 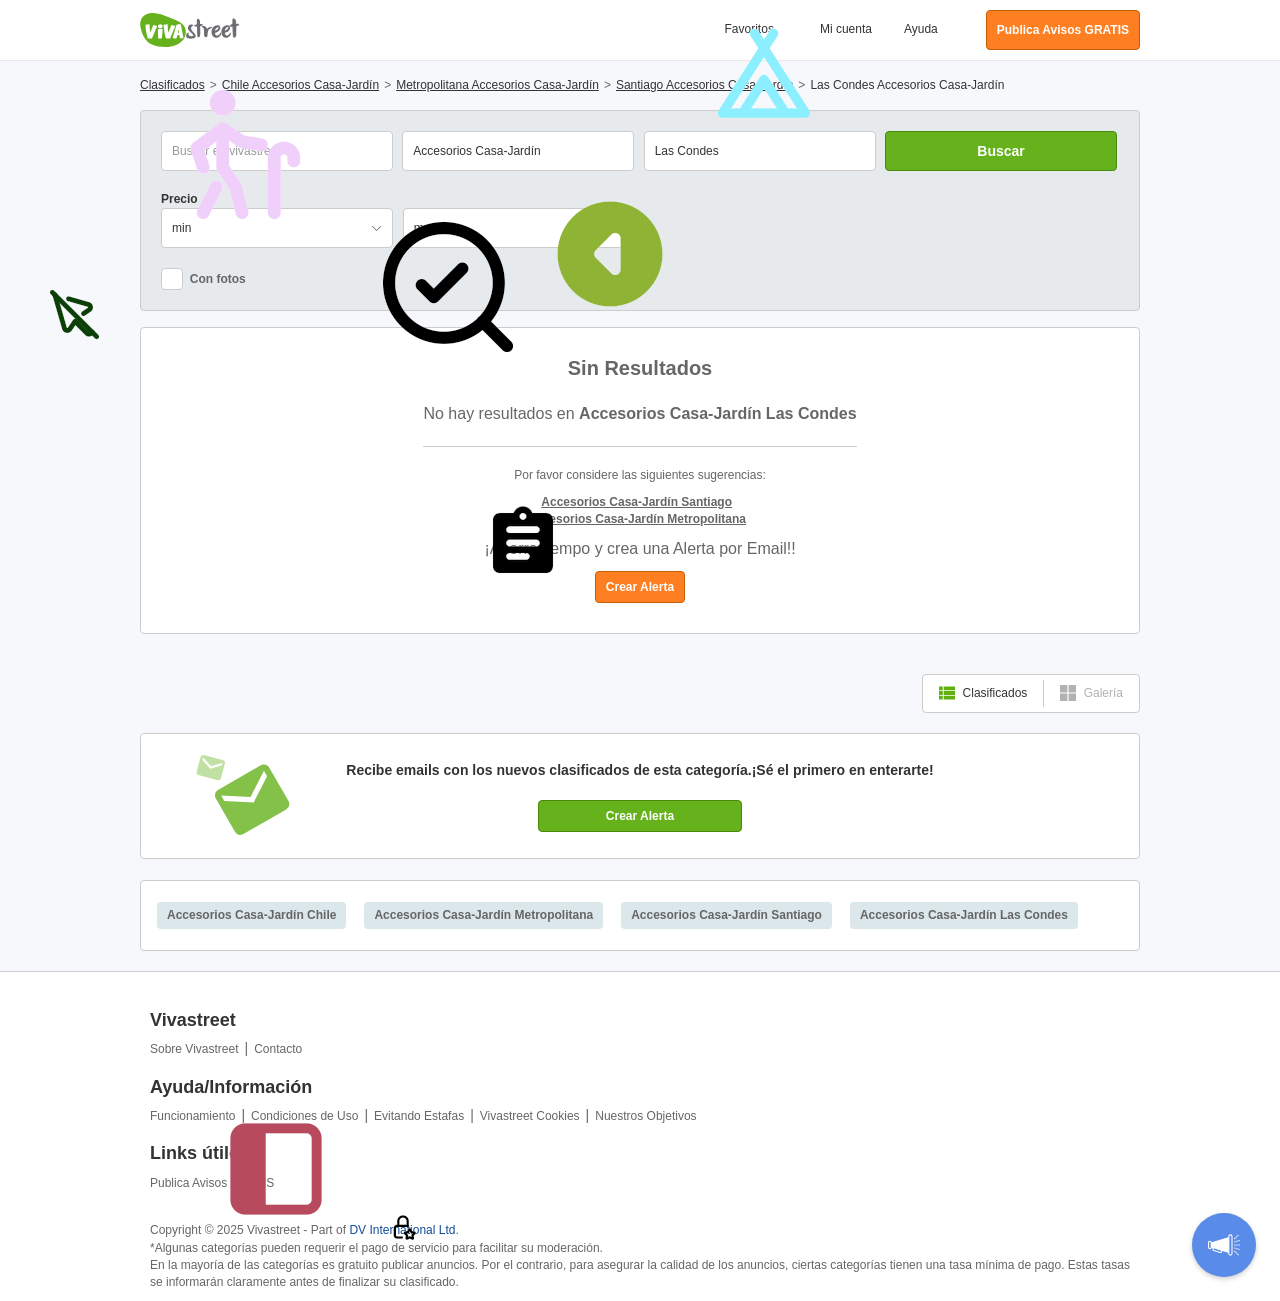 What do you see at coordinates (764, 78) in the screenshot?
I see `access camping or outdoor activity features` at bounding box center [764, 78].